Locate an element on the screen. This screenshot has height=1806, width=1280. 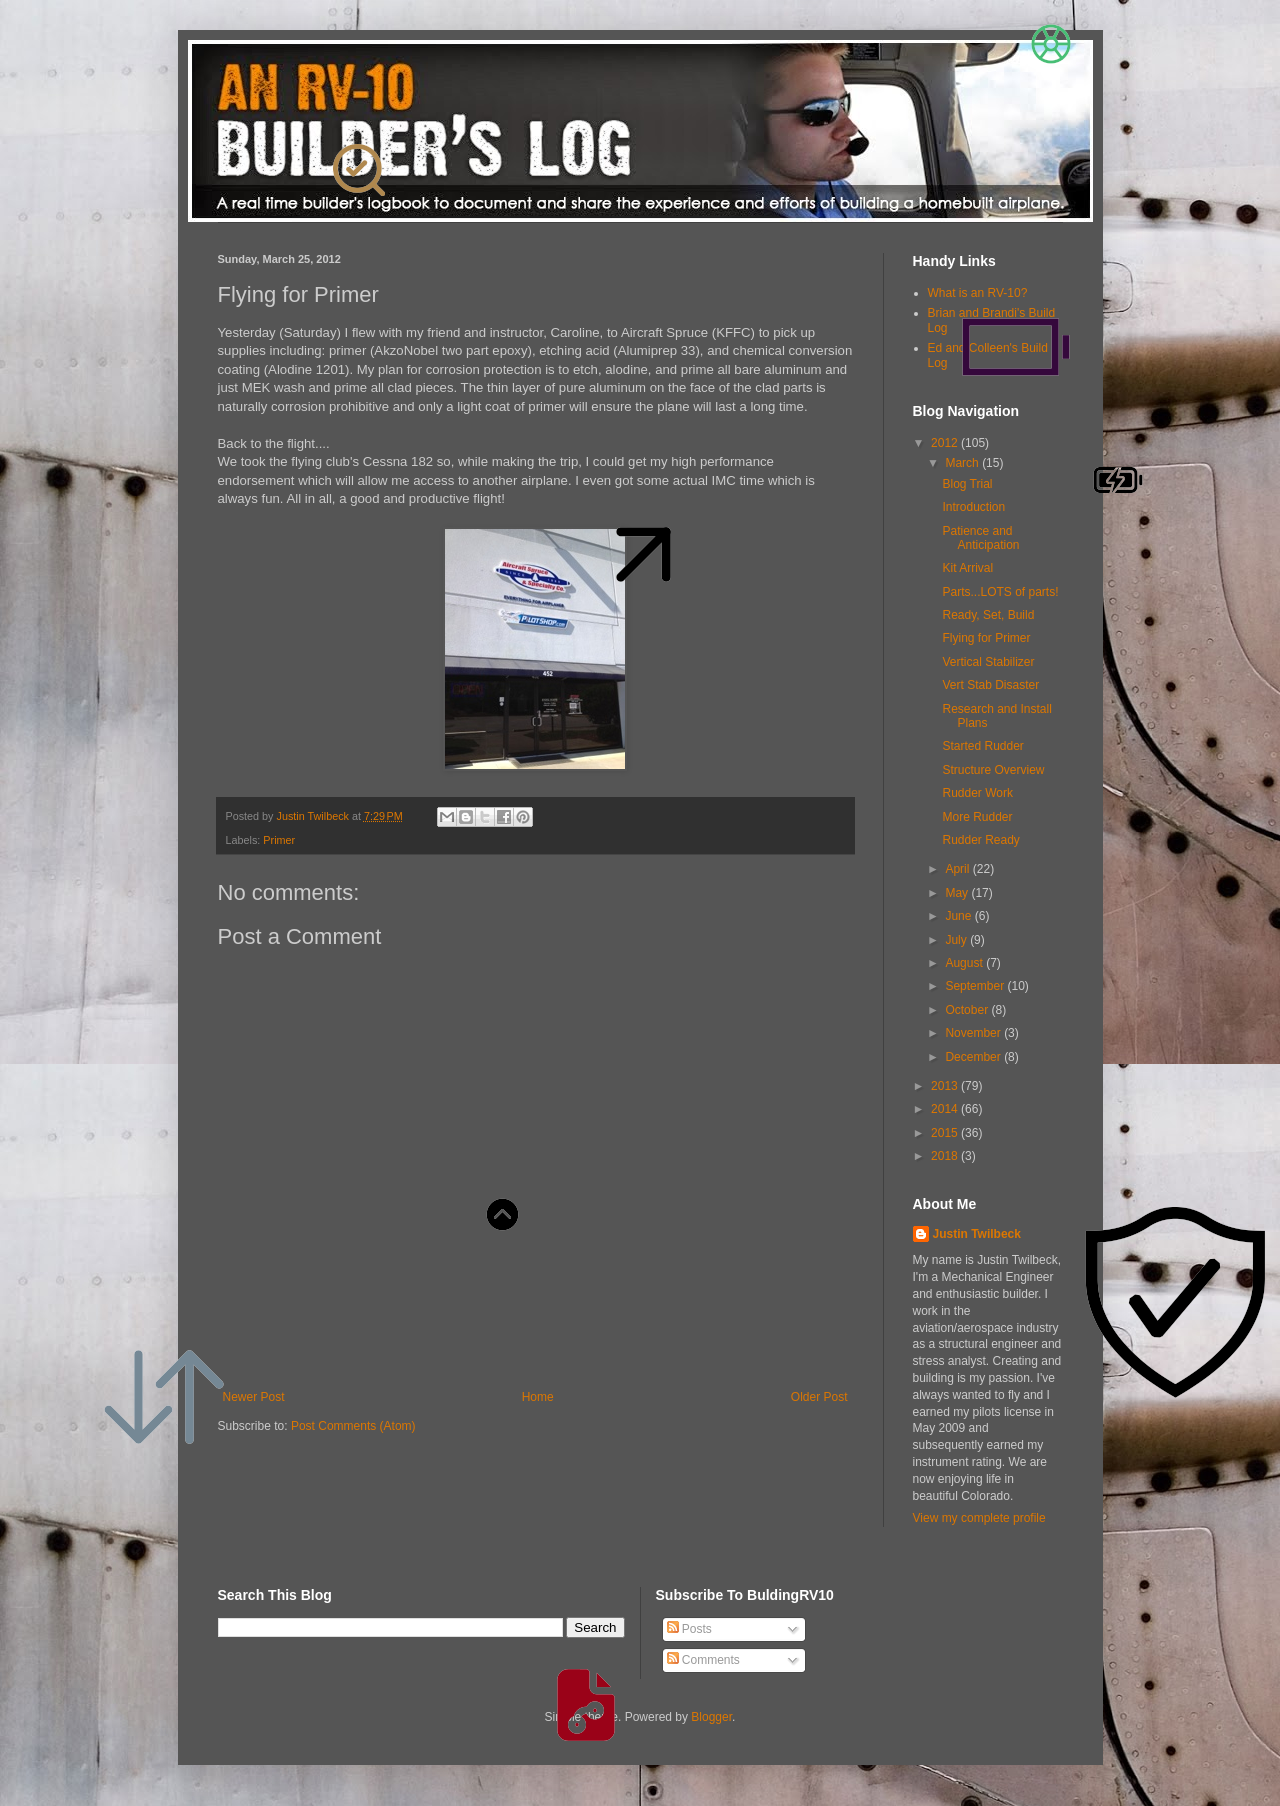
open link in new tab or window is located at coordinates (643, 554).